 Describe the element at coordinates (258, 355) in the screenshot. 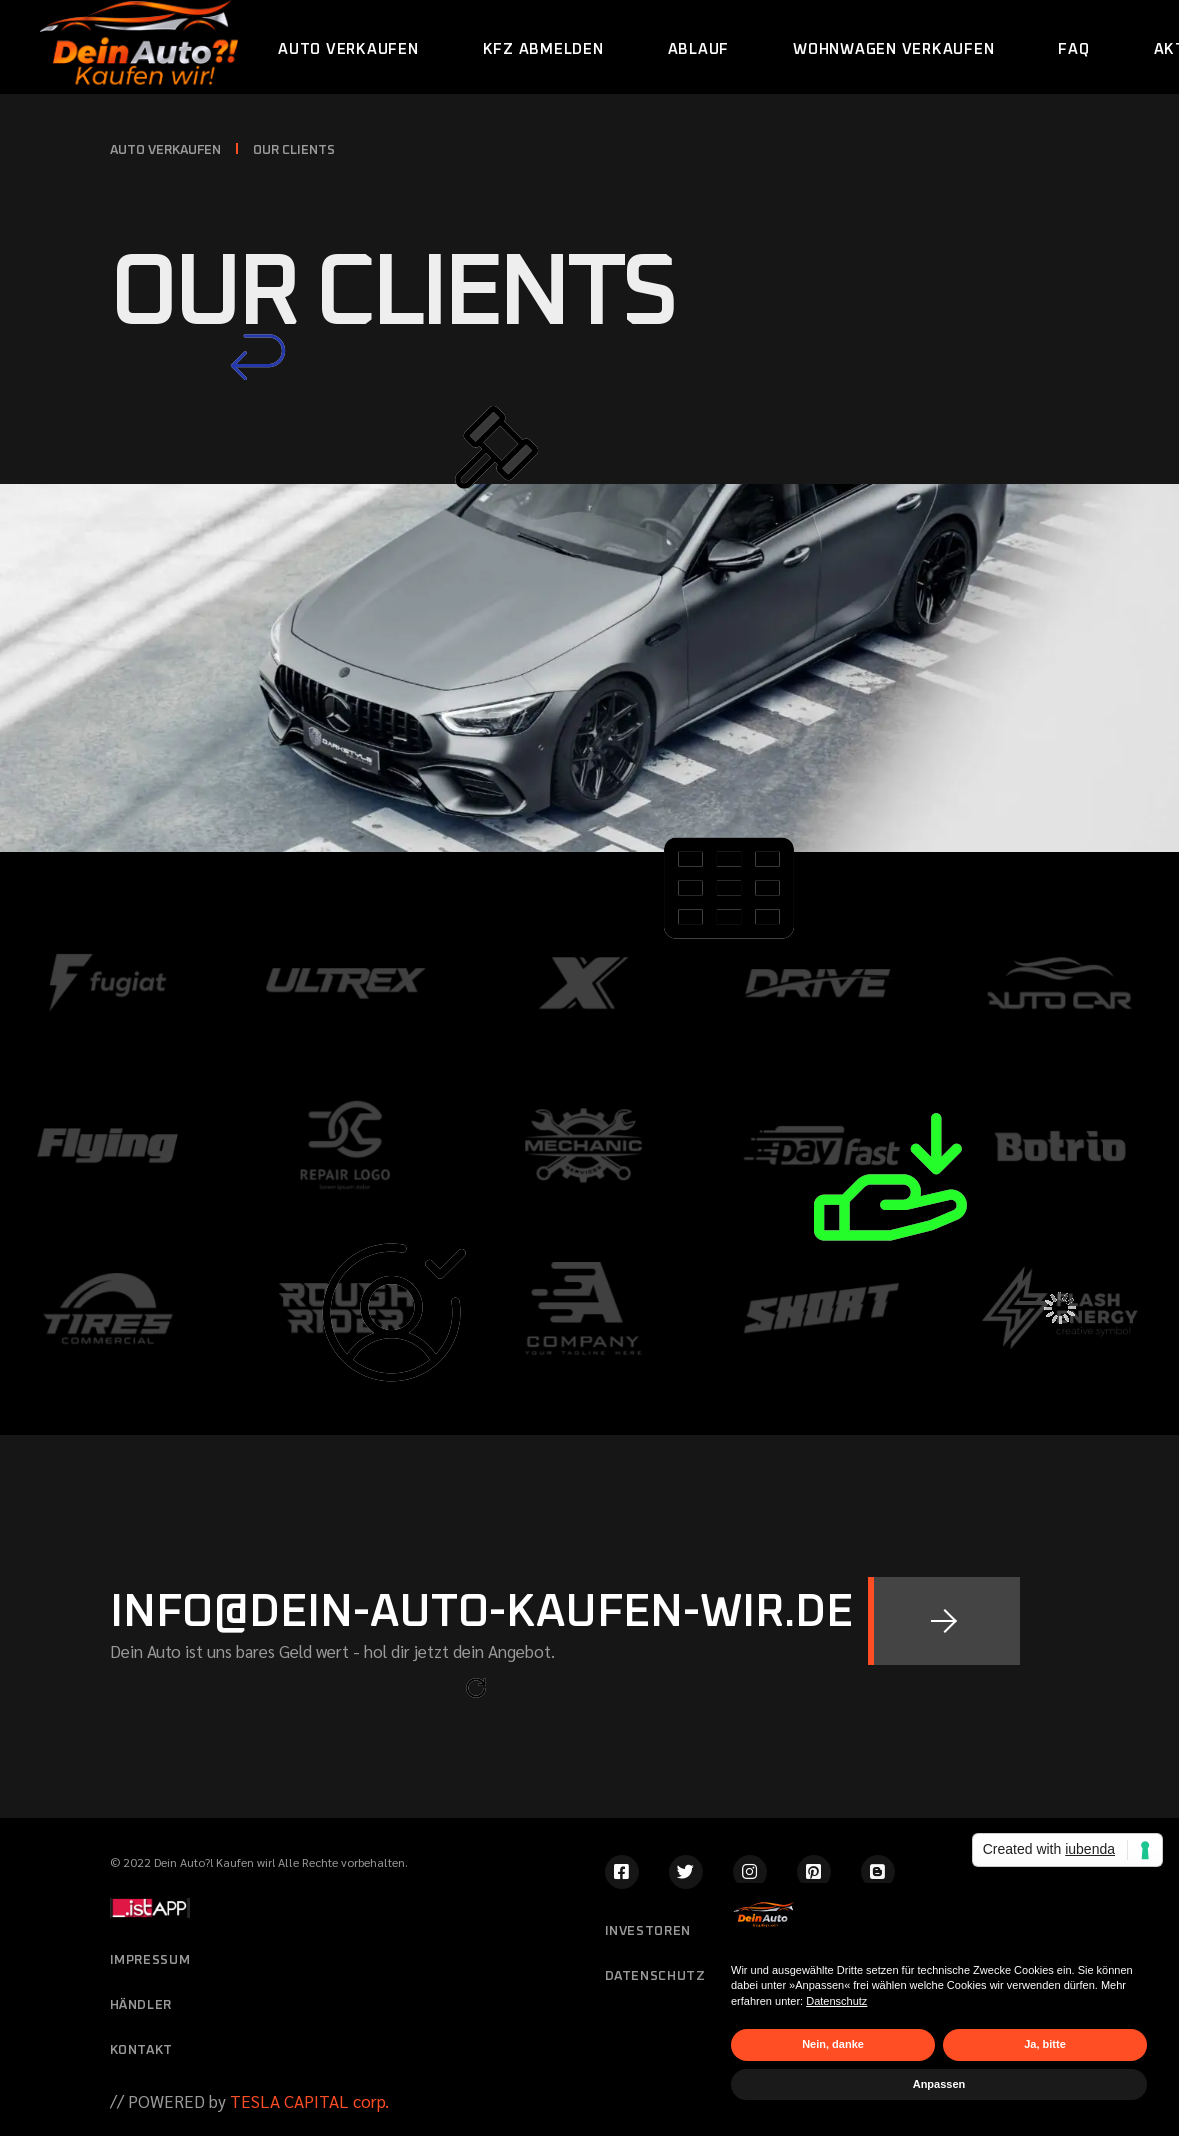

I see `undo or go back to previous state` at that location.